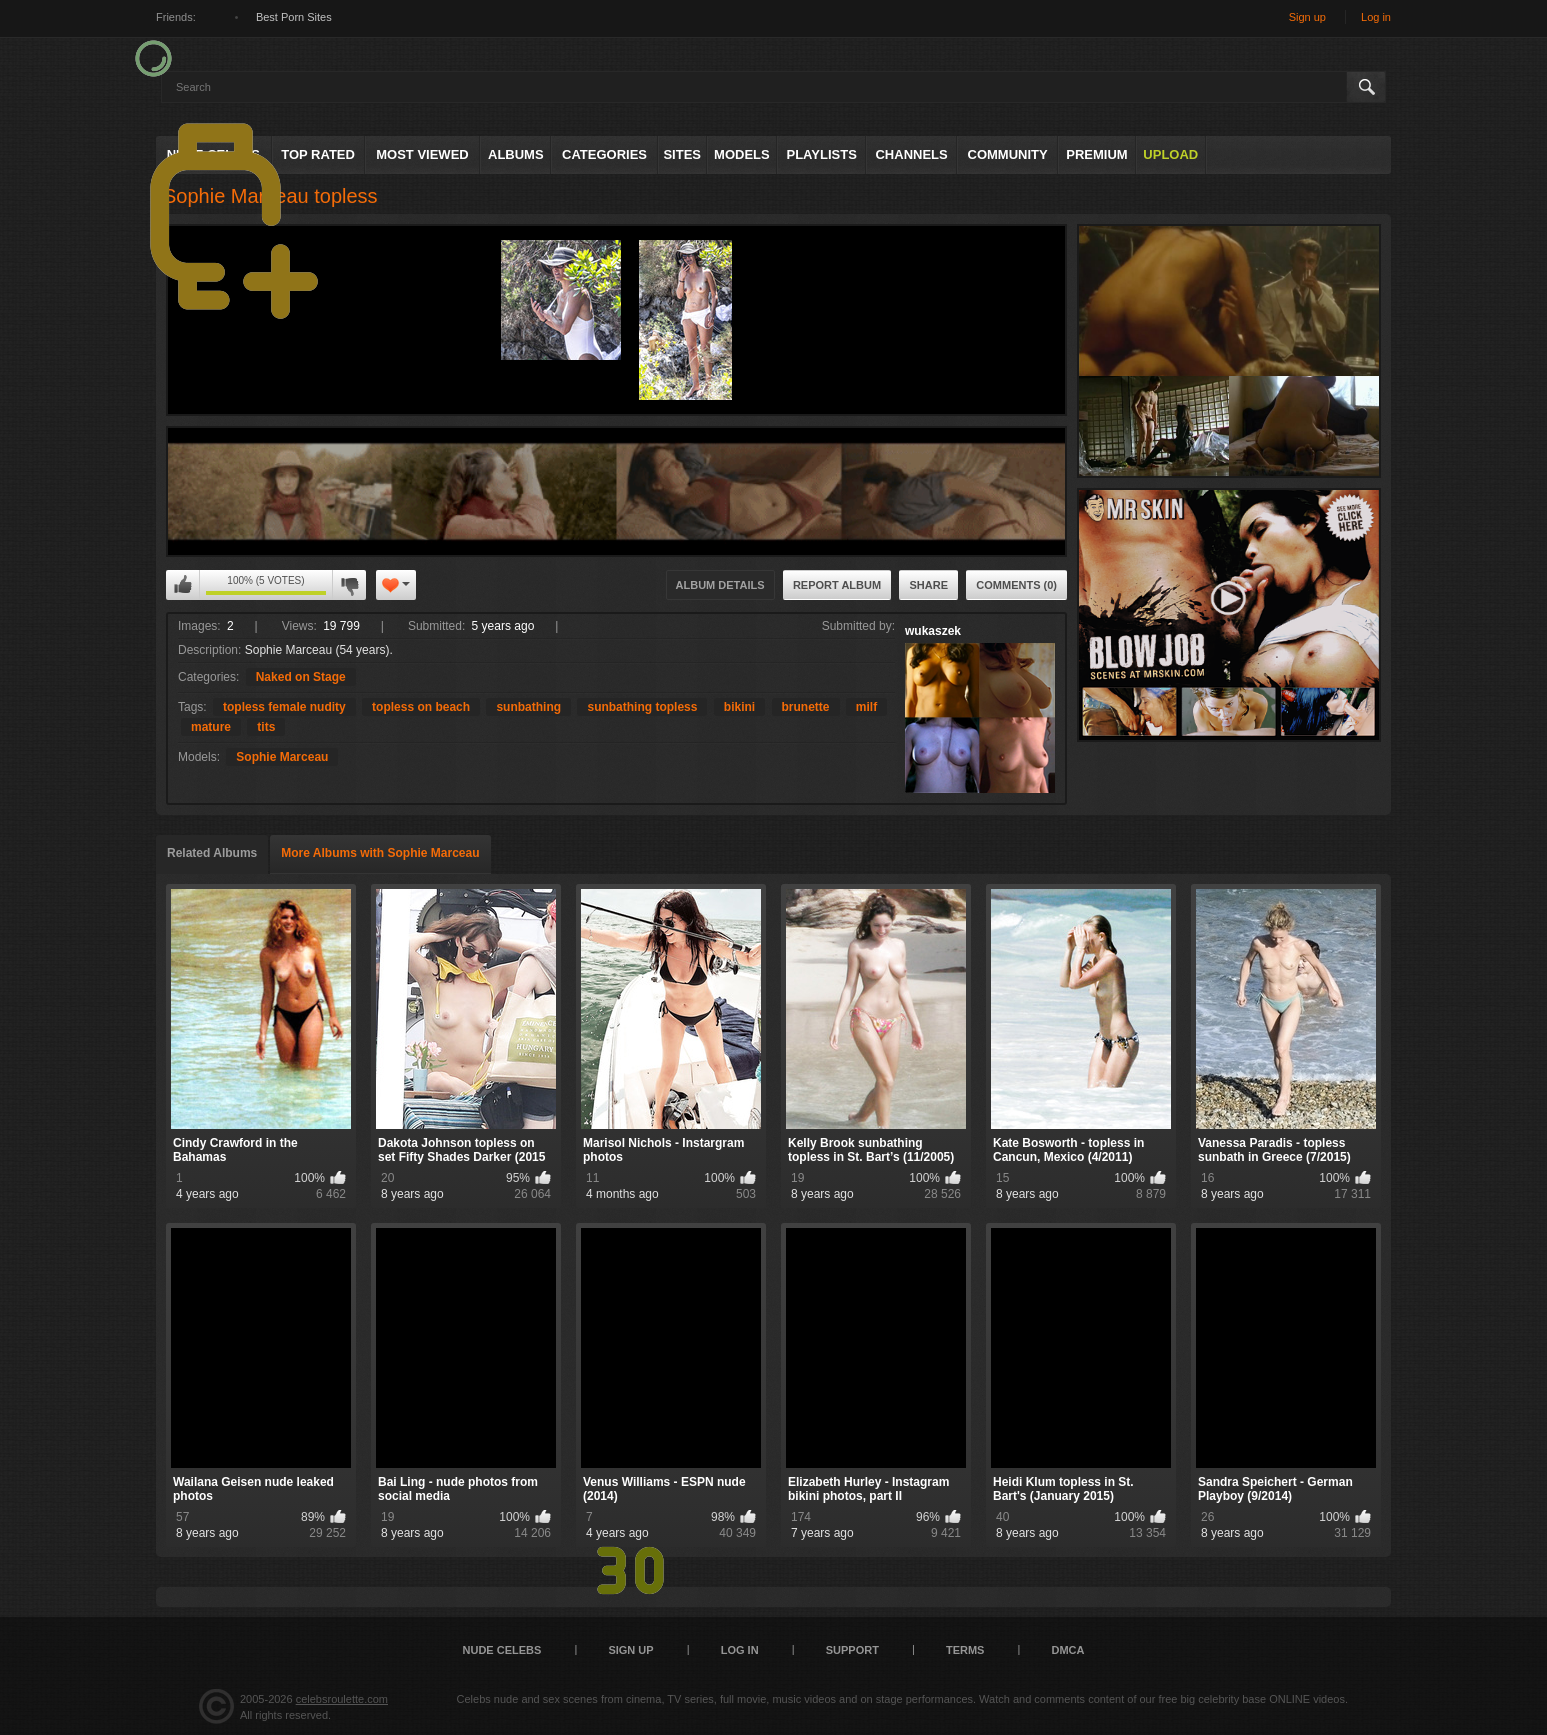 The width and height of the screenshot is (1547, 1735). Describe the element at coordinates (215, 216) in the screenshot. I see `add a new smartwatch device` at that location.